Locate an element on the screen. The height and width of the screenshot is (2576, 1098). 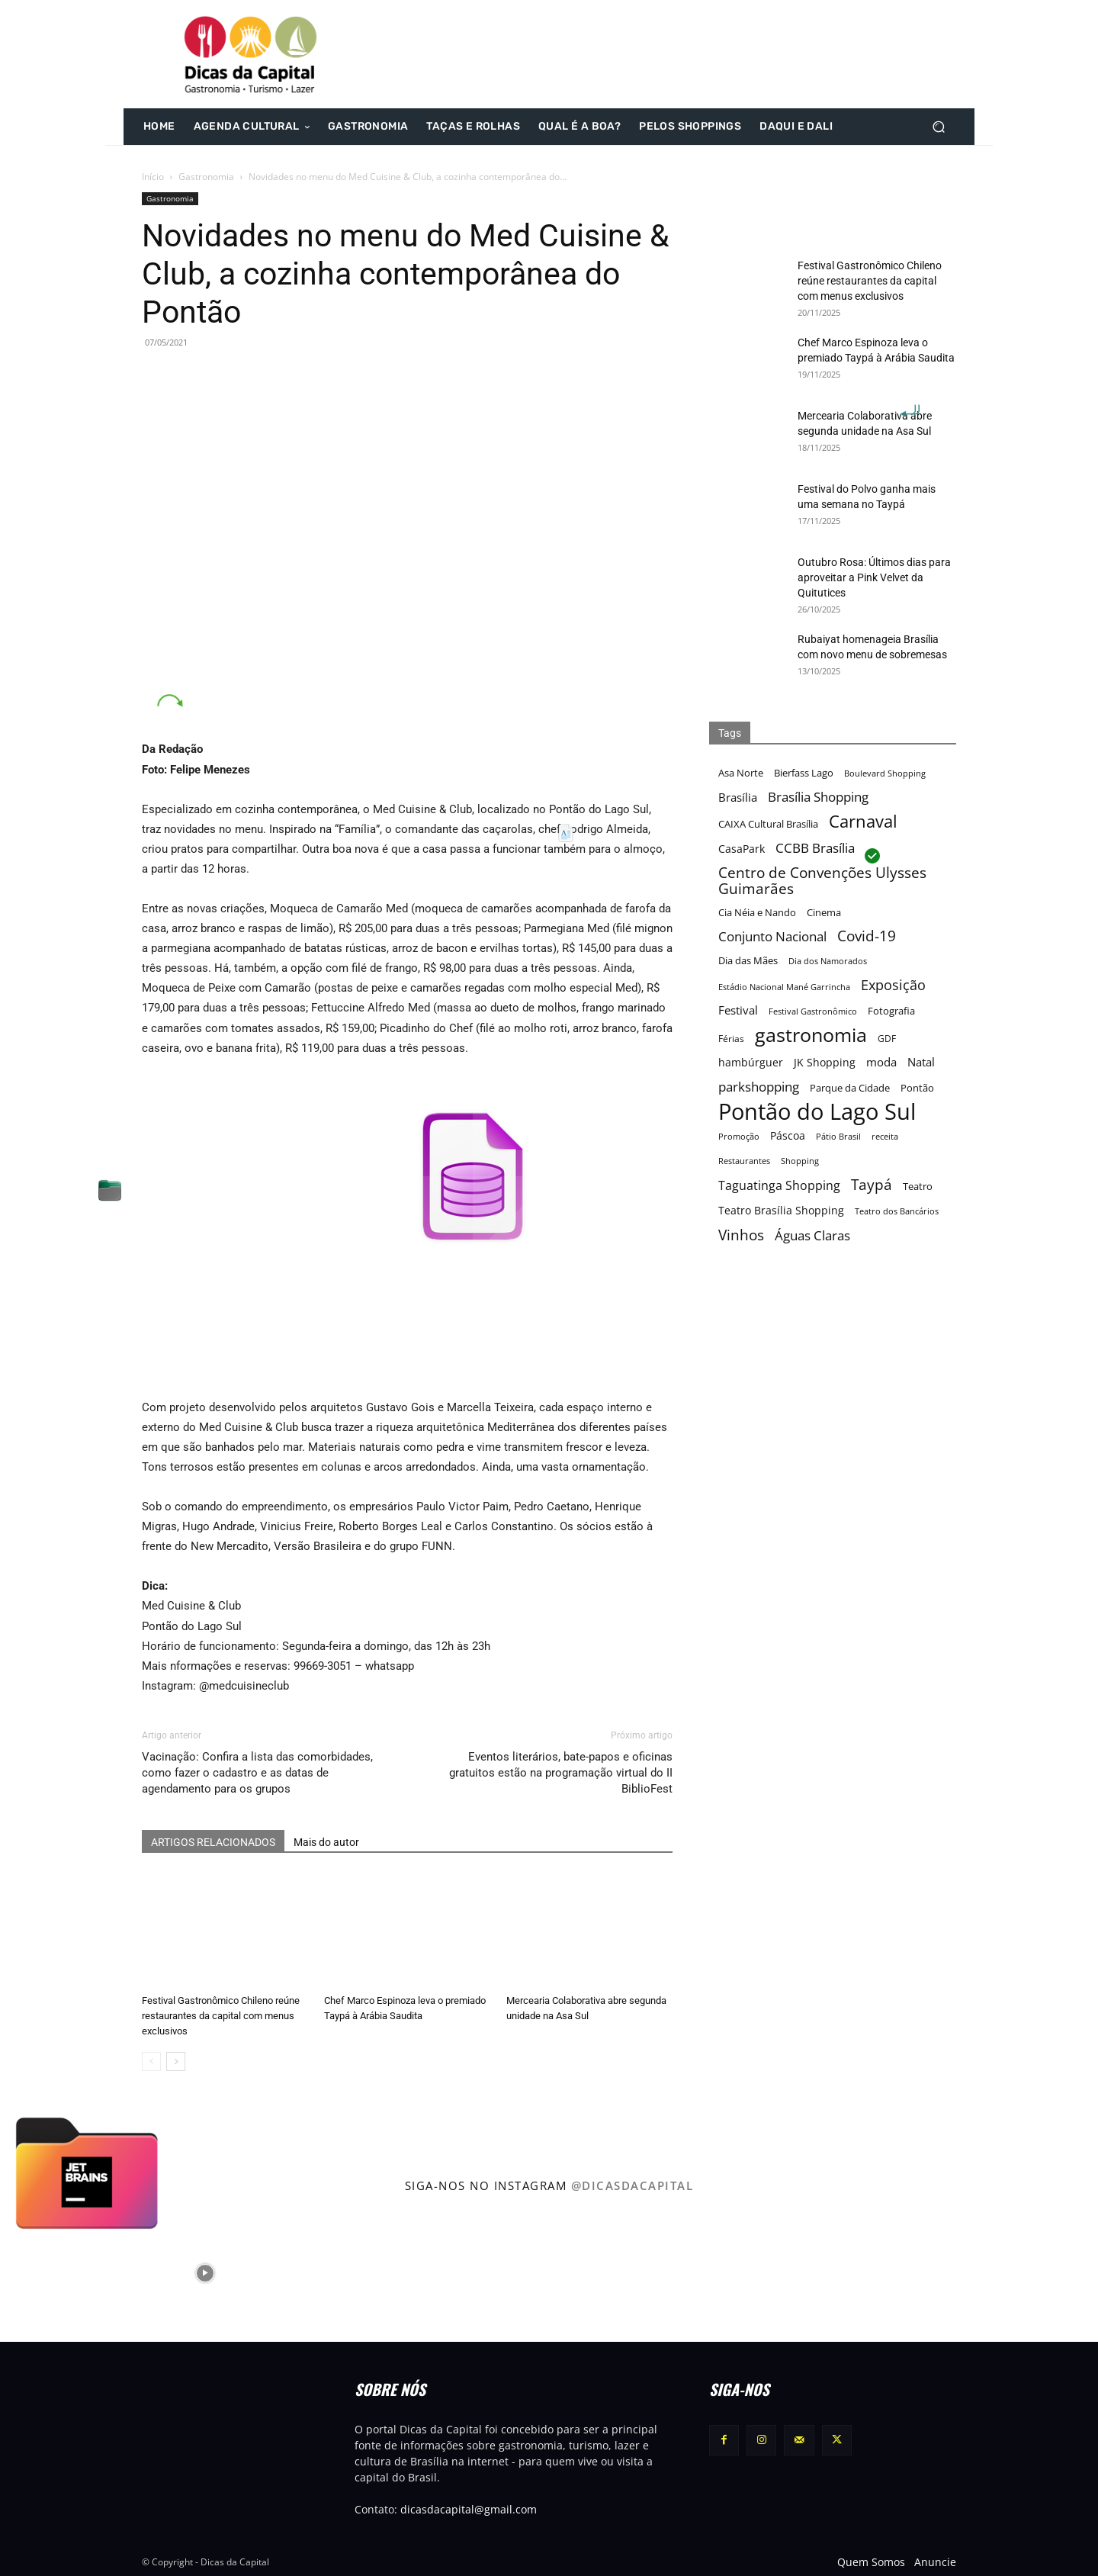
reply to all recipients of an email is located at coordinates (910, 410).